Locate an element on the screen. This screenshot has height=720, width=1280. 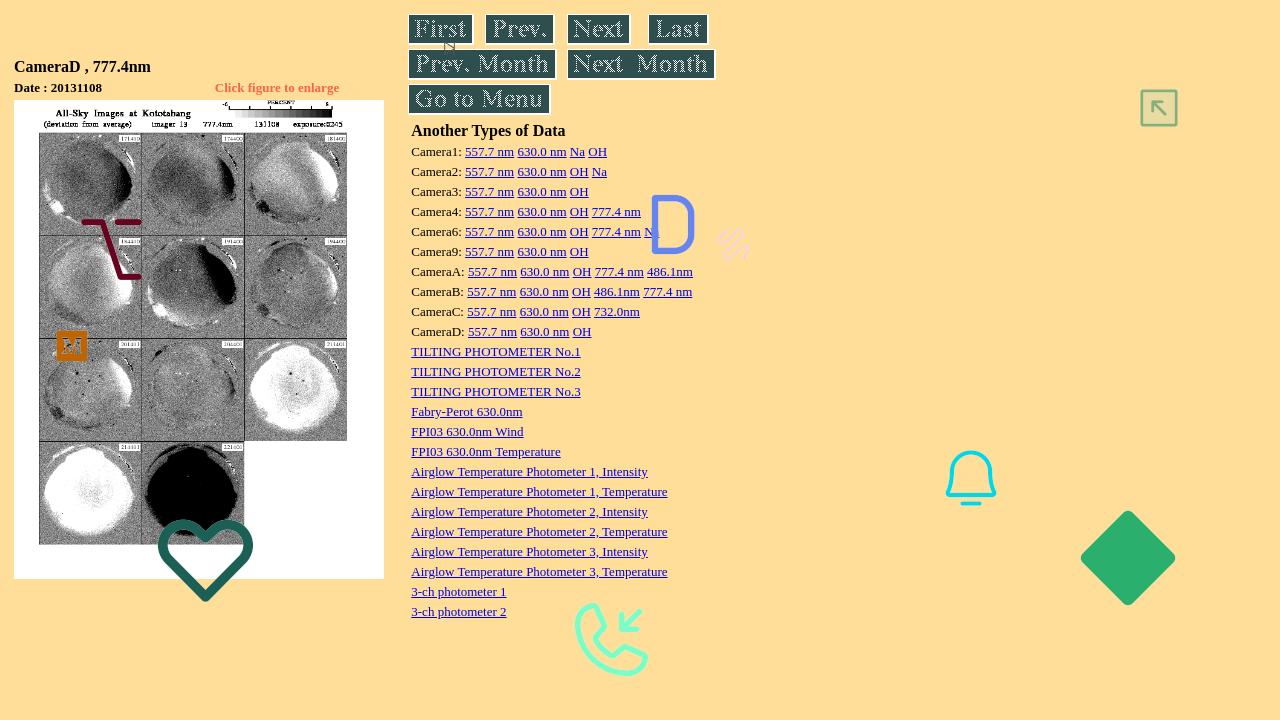
add to favorites is located at coordinates (205, 557).